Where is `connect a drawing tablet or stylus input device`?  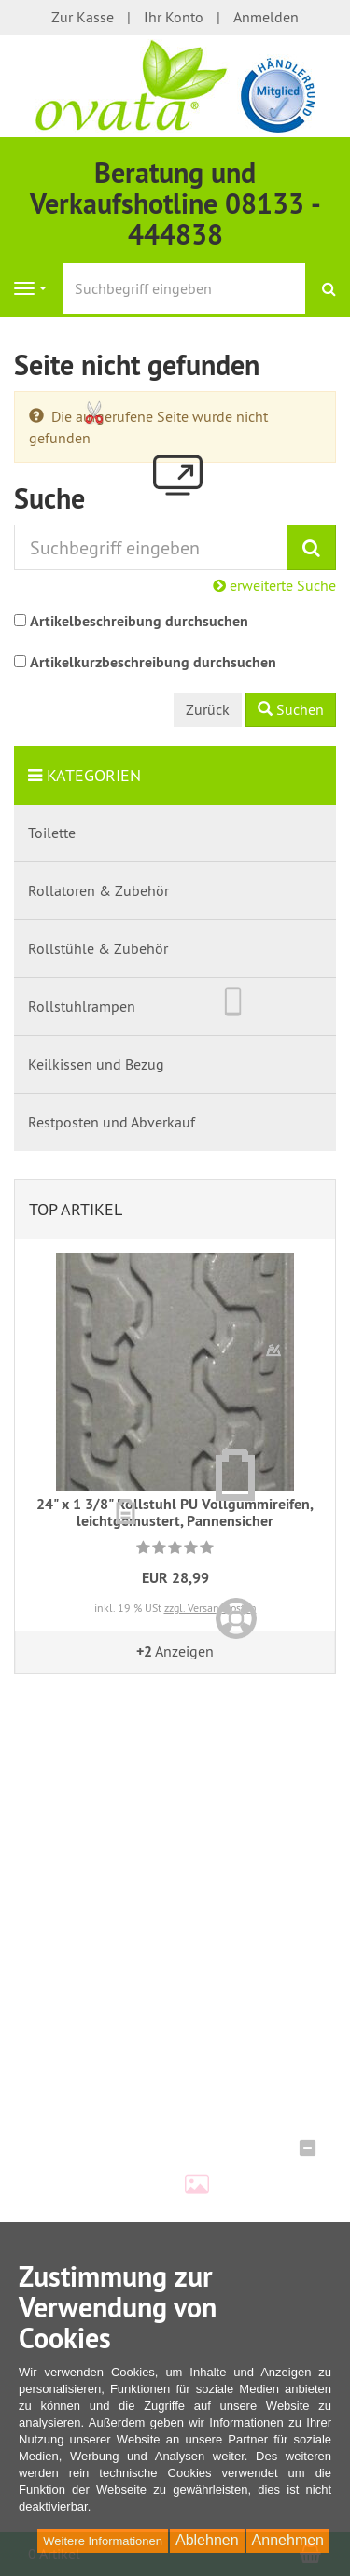 connect a drawing tablet or stylus input device is located at coordinates (273, 1350).